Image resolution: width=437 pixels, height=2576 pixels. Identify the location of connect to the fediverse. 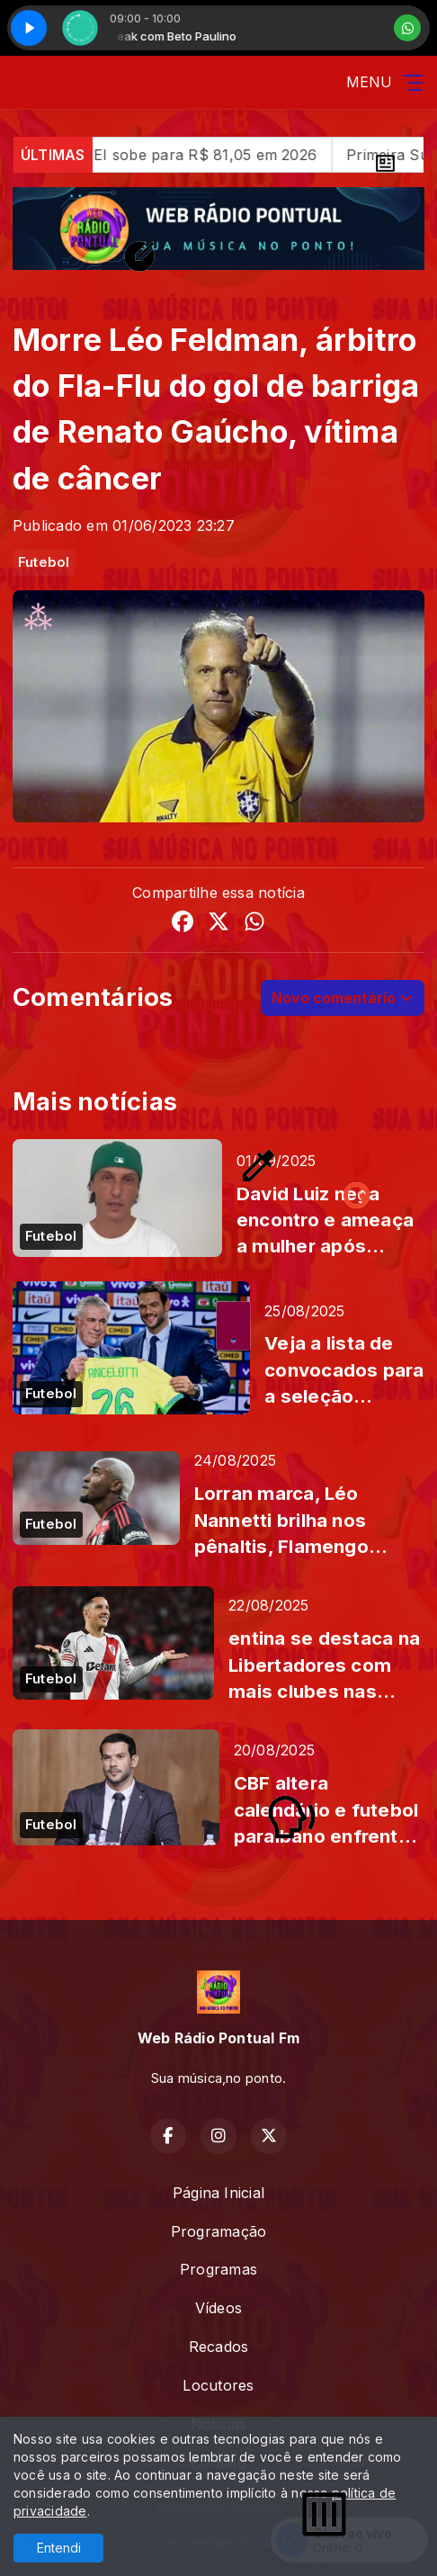
(38, 616).